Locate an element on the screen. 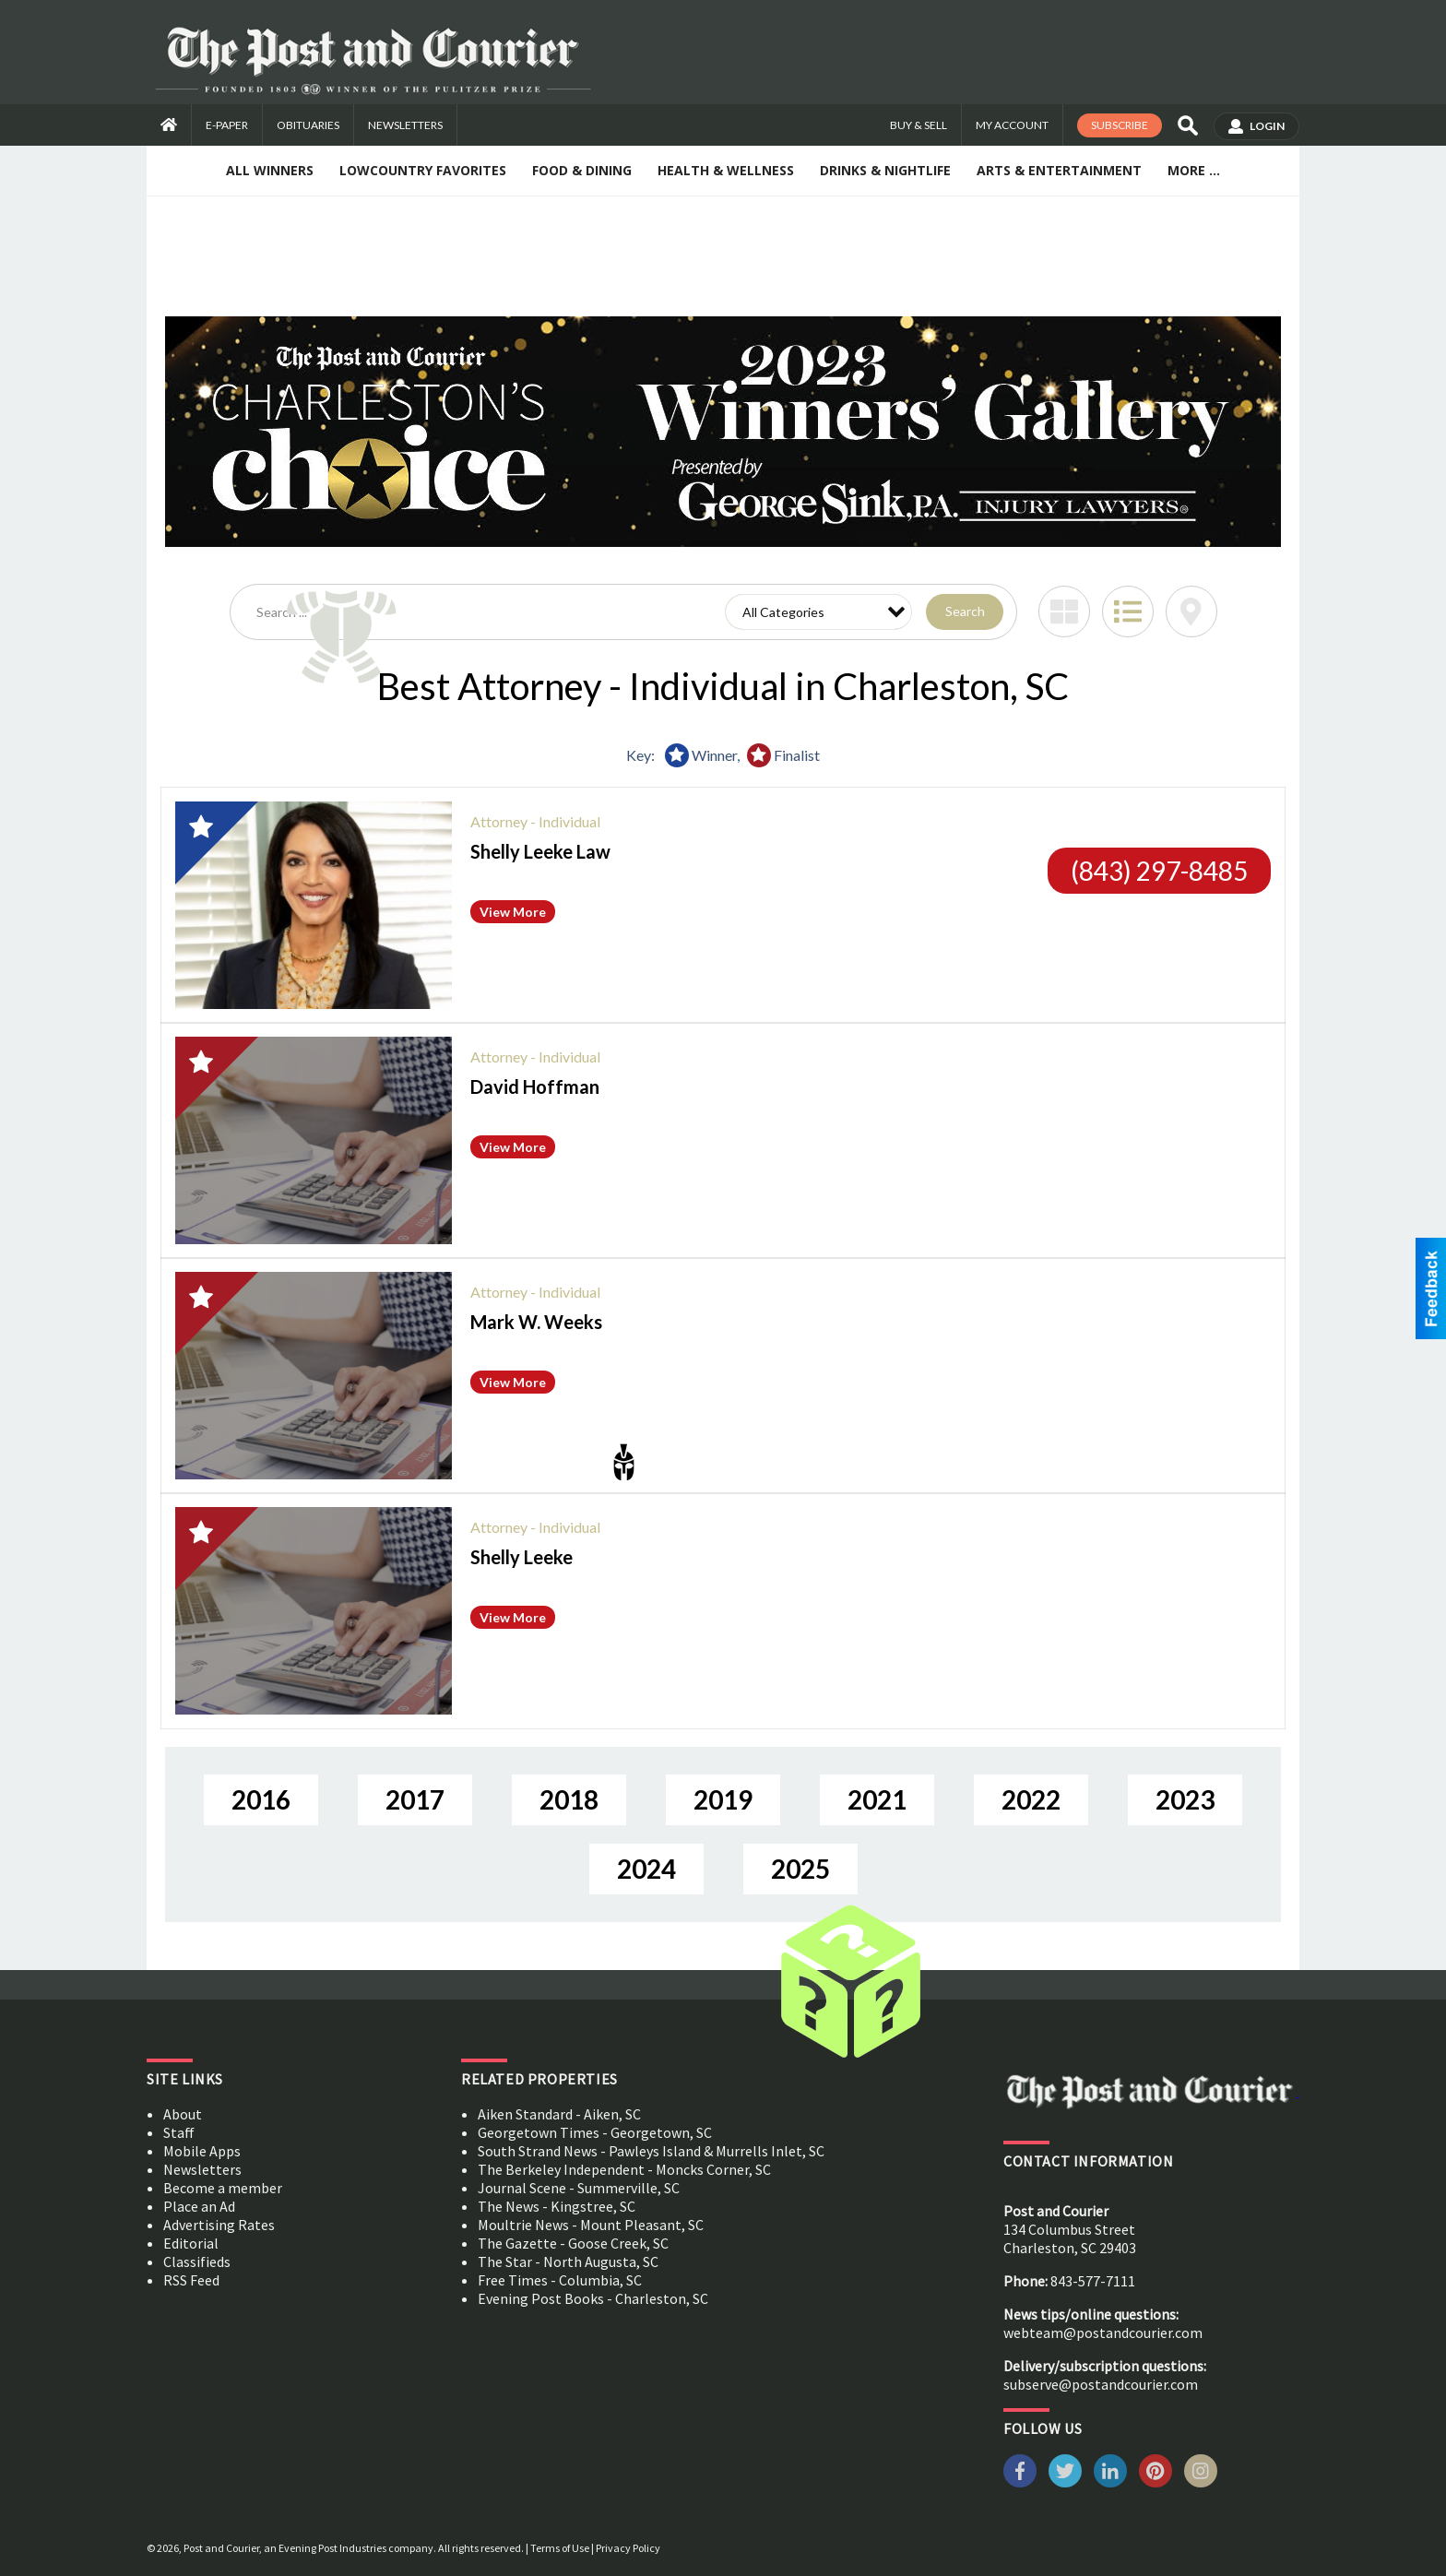  randomize or shuffle selection is located at coordinates (850, 1982).